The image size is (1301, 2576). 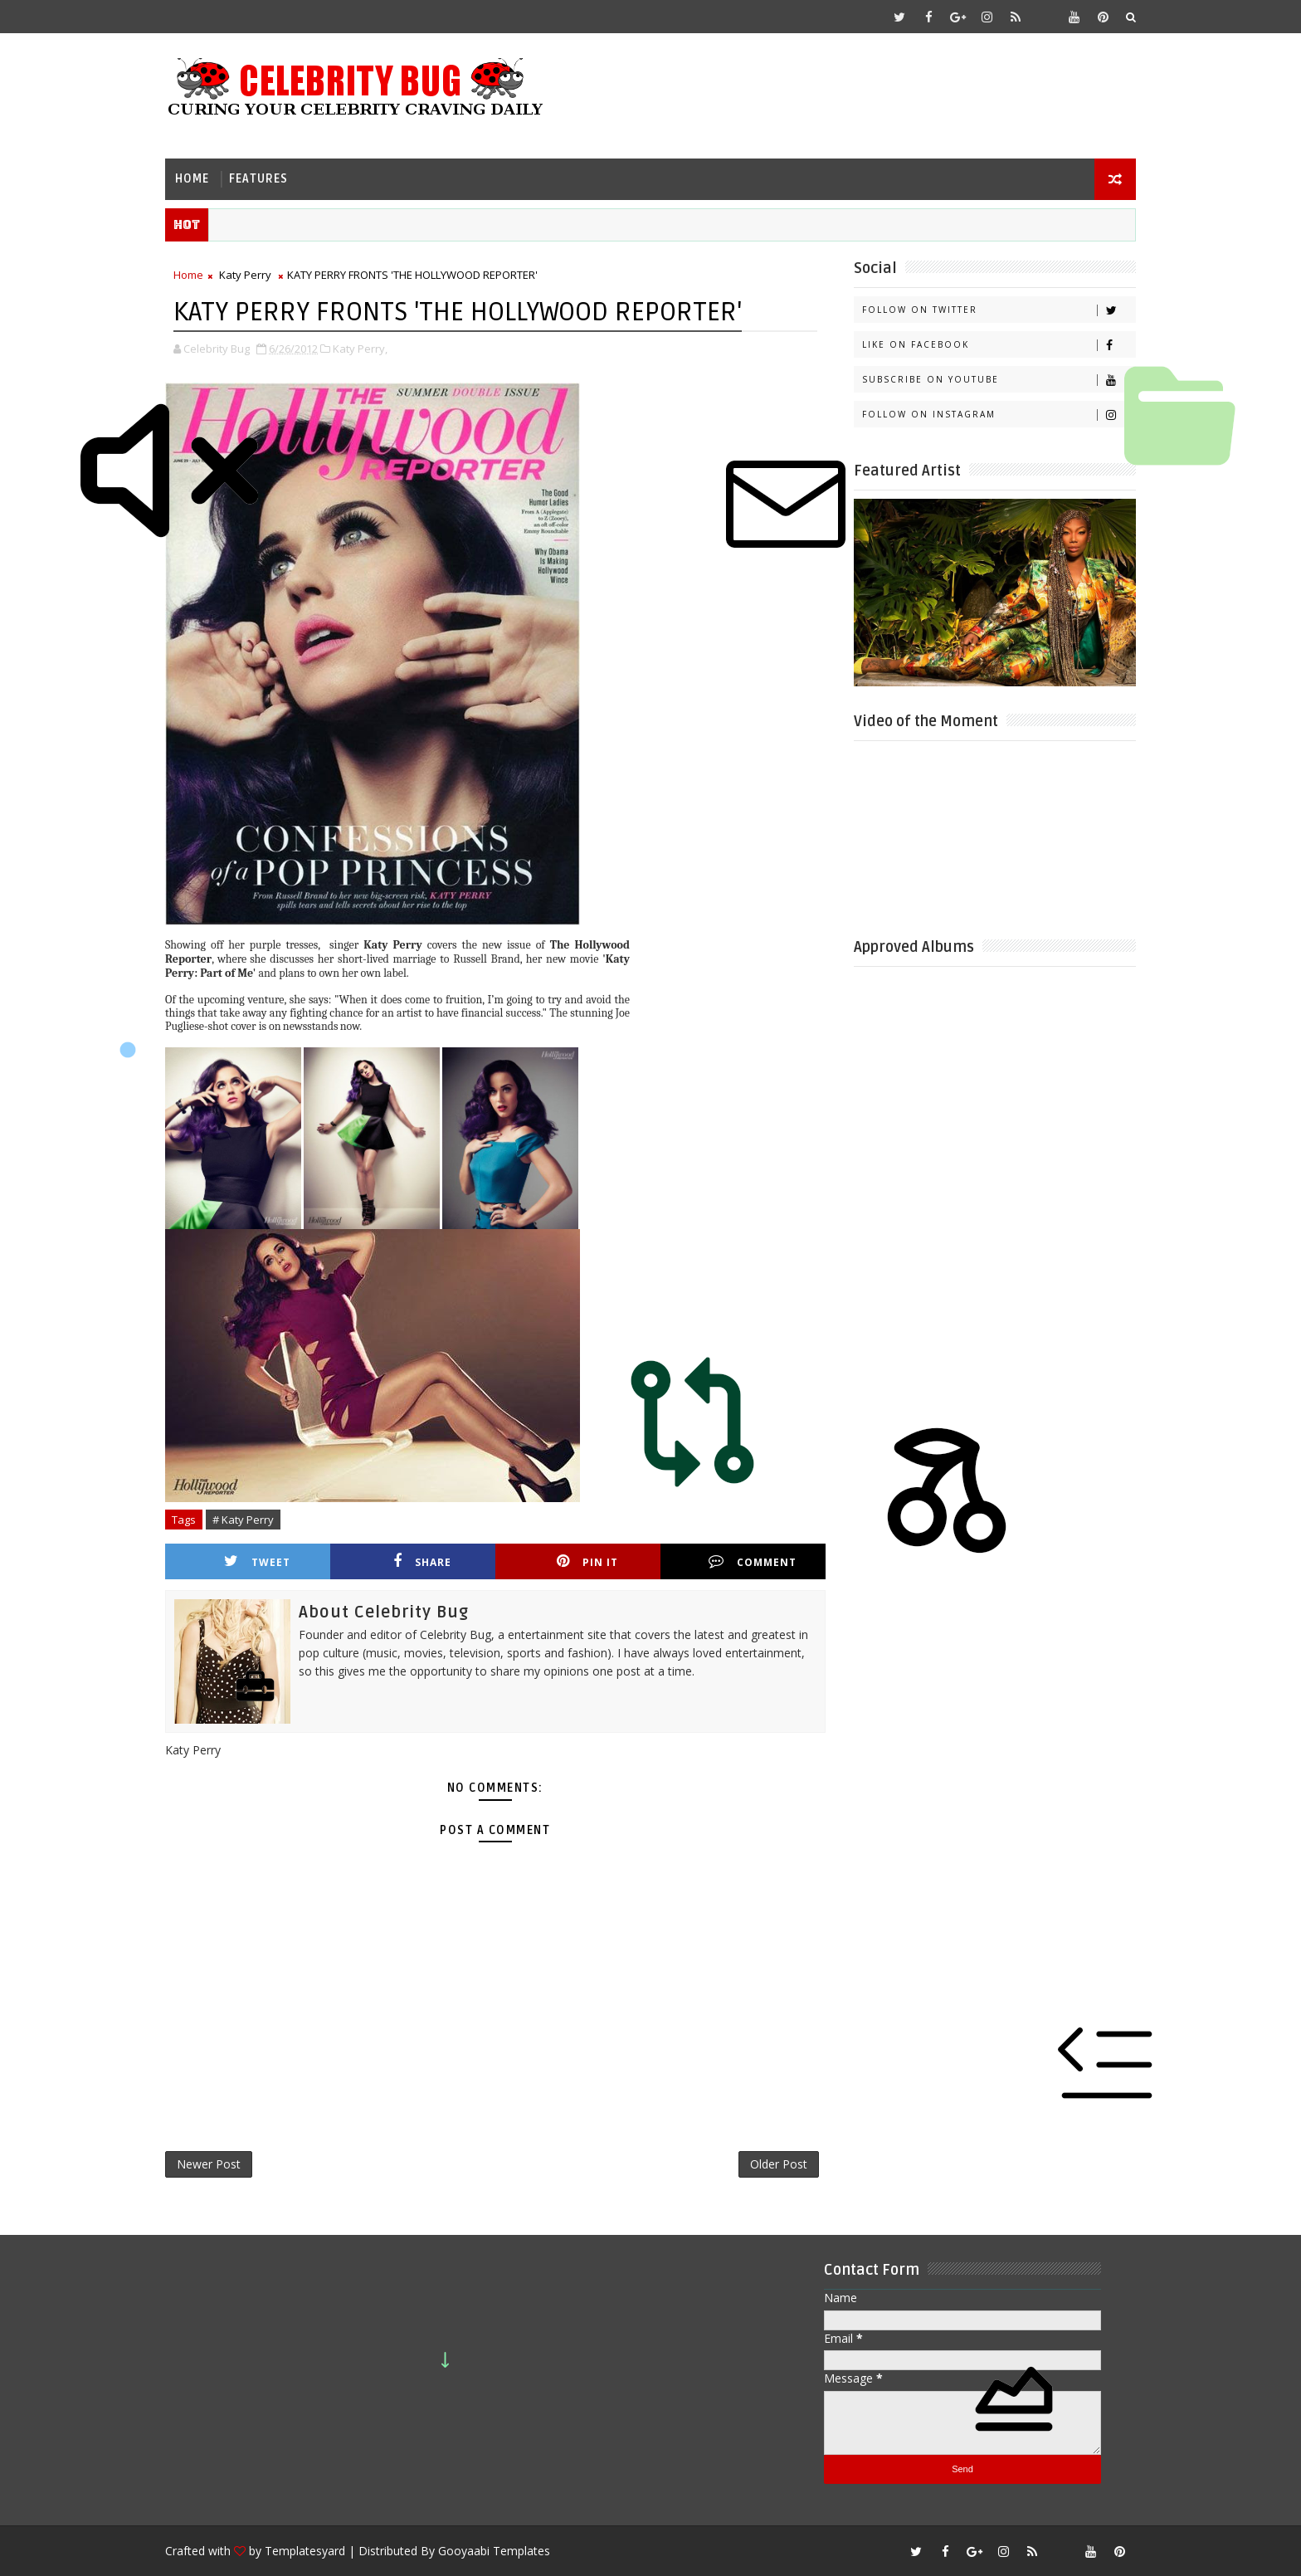 What do you see at coordinates (786, 505) in the screenshot?
I see `open your inbox` at bounding box center [786, 505].